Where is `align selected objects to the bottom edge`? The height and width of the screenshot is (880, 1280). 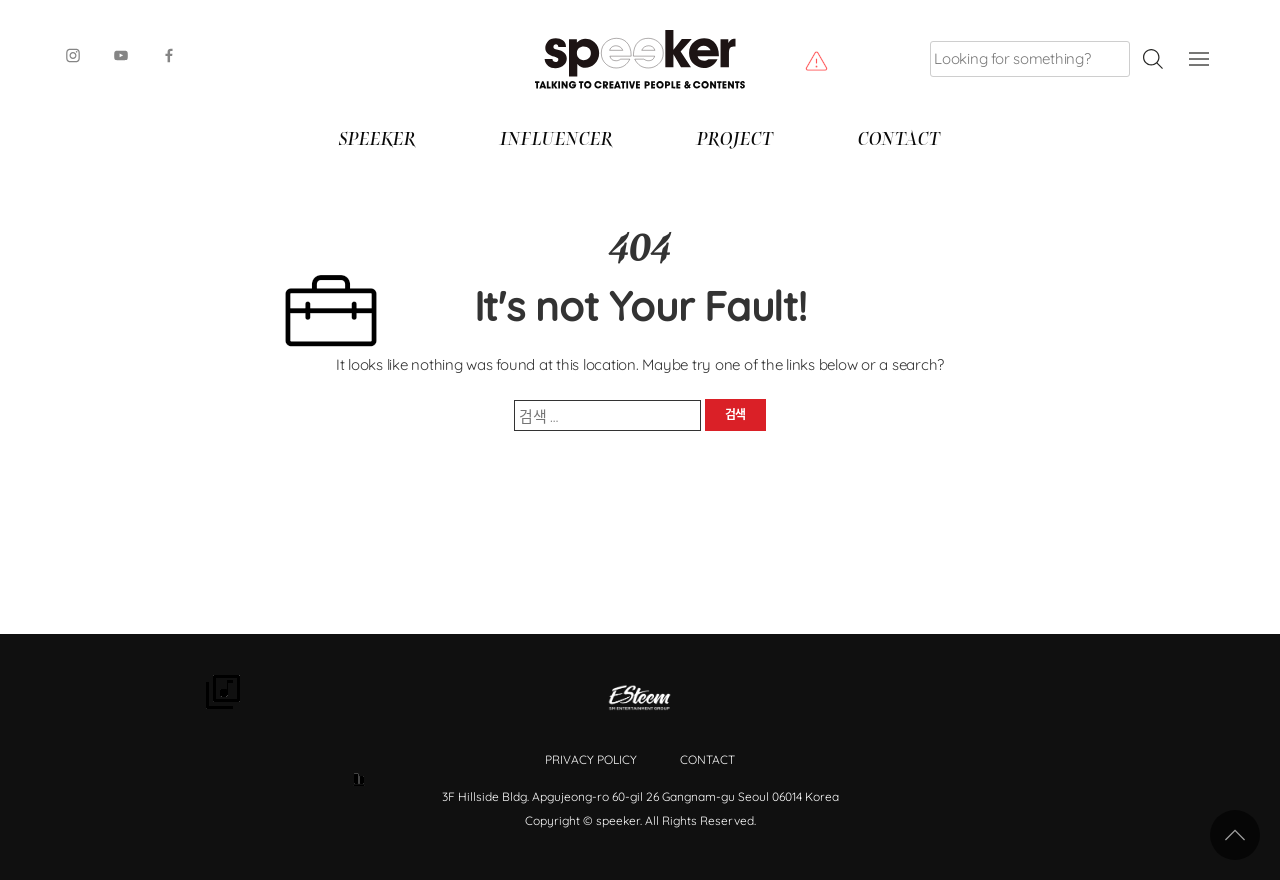 align selected objects to the bottom edge is located at coordinates (359, 780).